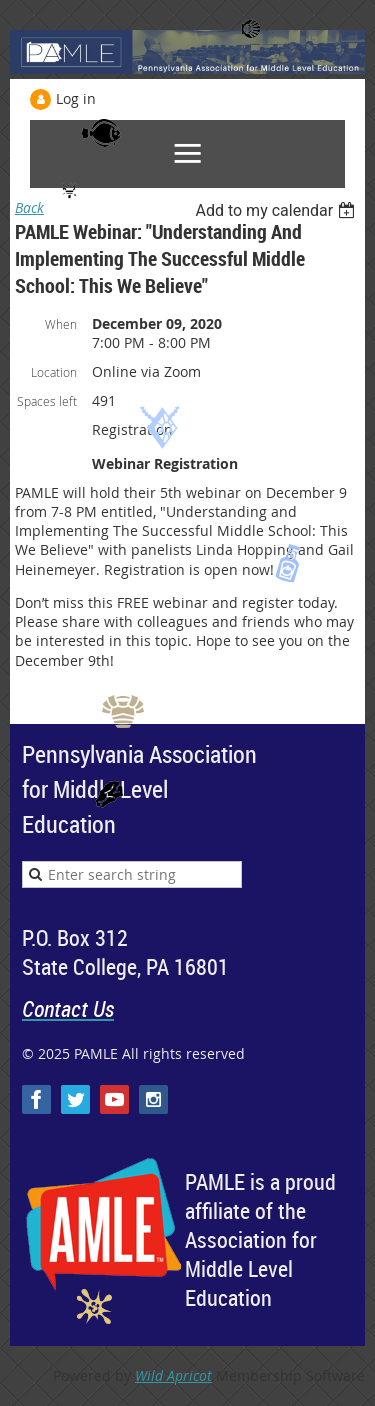 Image resolution: width=375 pixels, height=1406 pixels. What do you see at coordinates (161, 428) in the screenshot?
I see `view equipped jewelry or accessories` at bounding box center [161, 428].